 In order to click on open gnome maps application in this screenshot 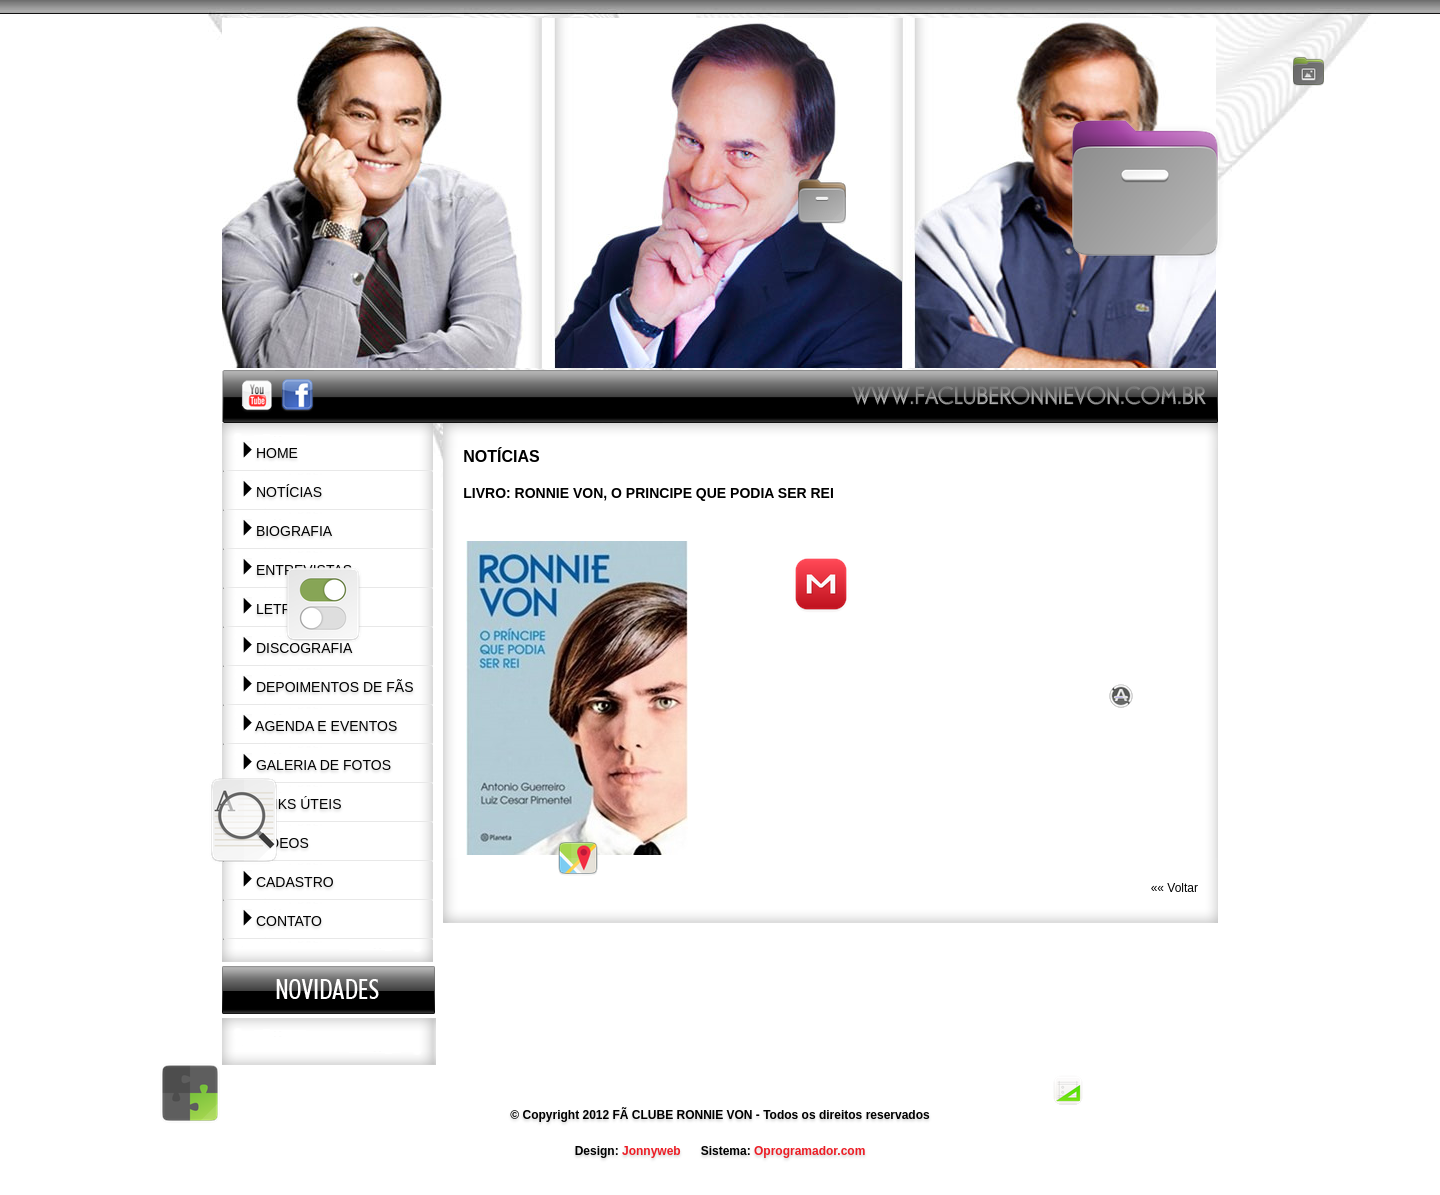, I will do `click(578, 858)`.